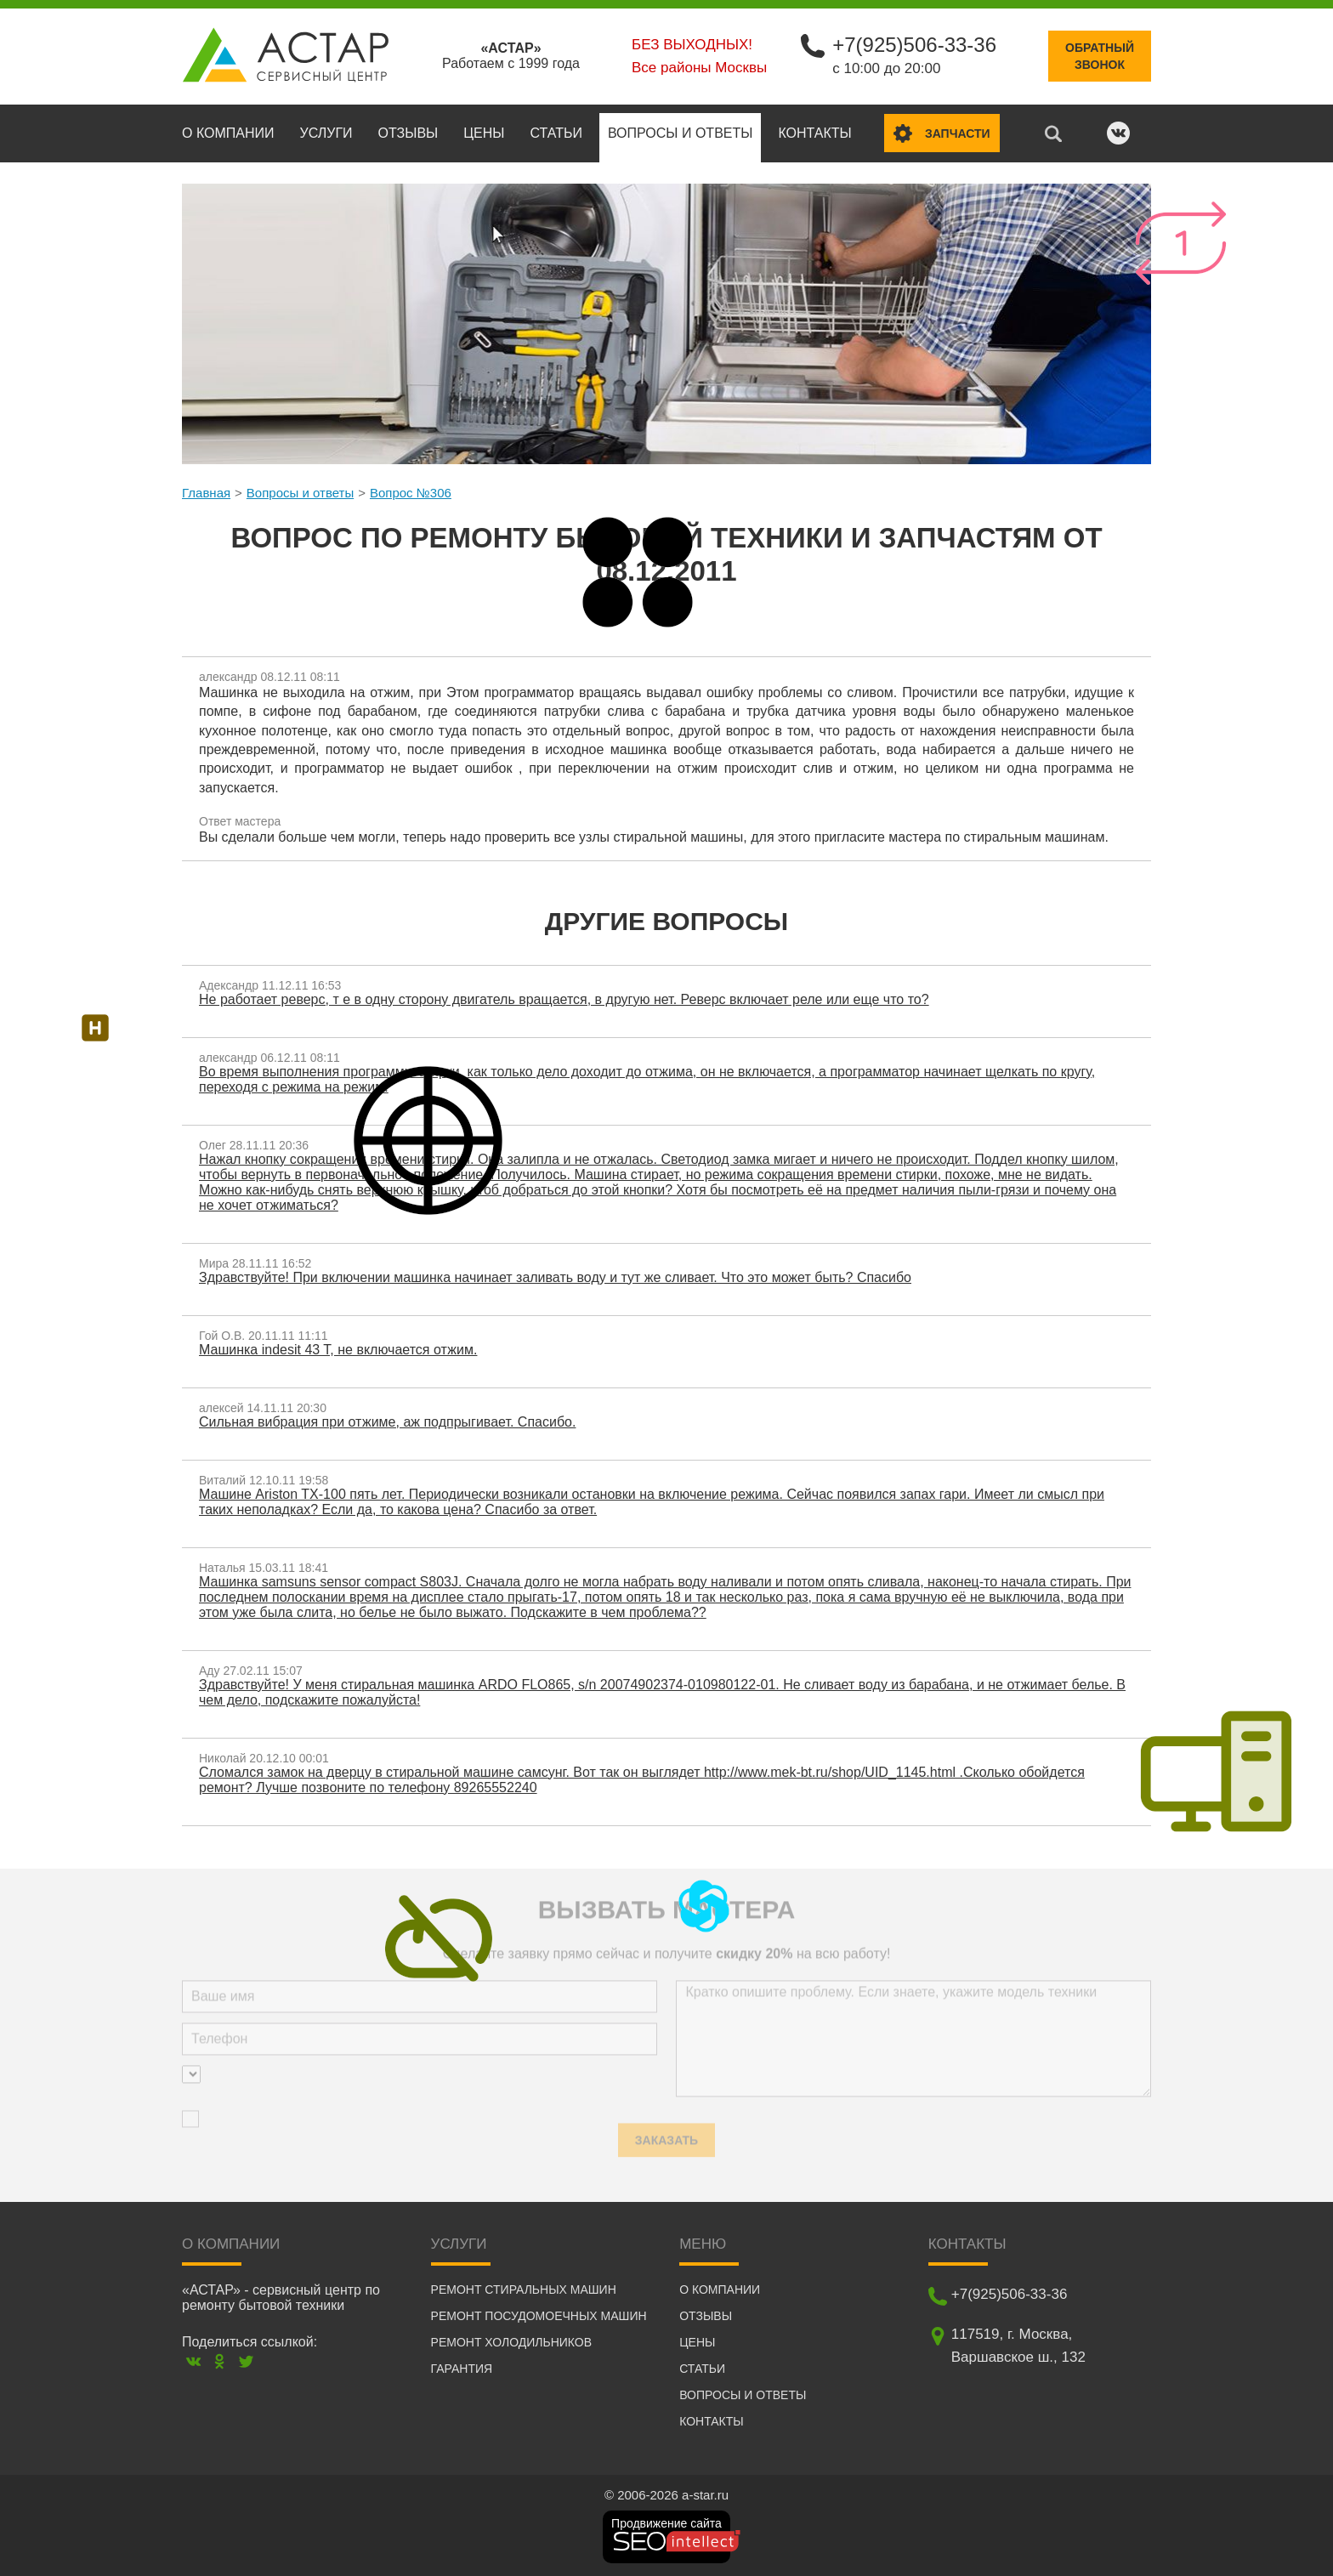  Describe the element at coordinates (1181, 243) in the screenshot. I see `repeat current track once` at that location.